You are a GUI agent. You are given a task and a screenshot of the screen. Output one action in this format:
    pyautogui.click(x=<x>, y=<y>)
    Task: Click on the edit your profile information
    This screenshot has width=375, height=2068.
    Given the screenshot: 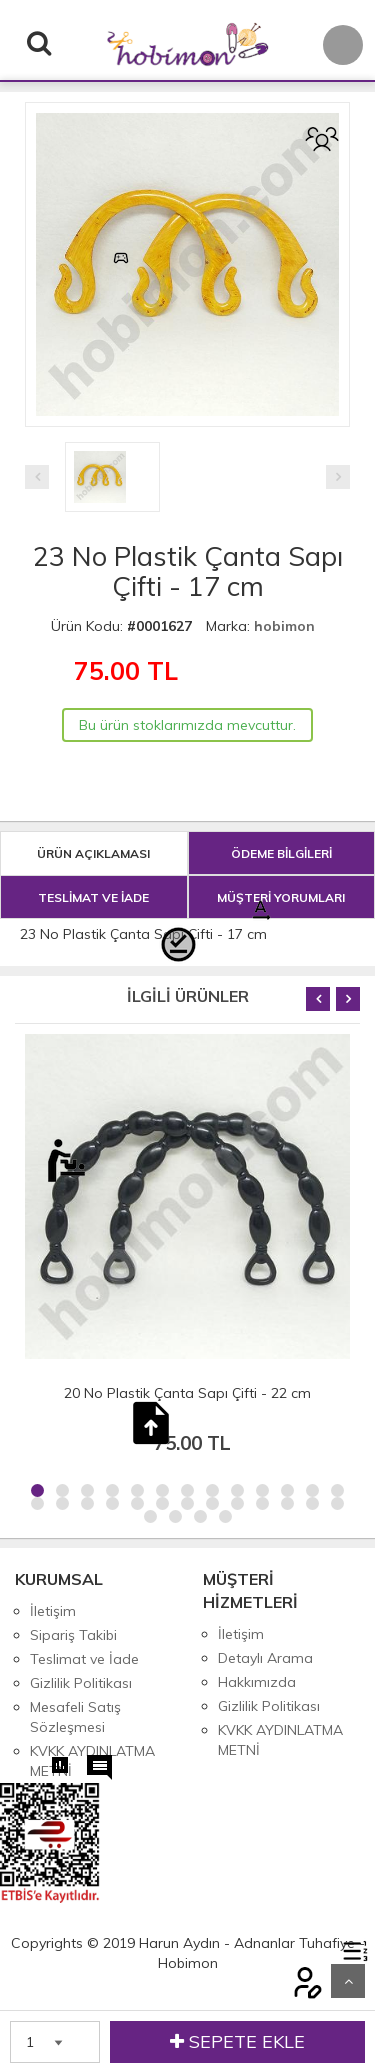 What is the action you would take?
    pyautogui.click(x=305, y=1982)
    